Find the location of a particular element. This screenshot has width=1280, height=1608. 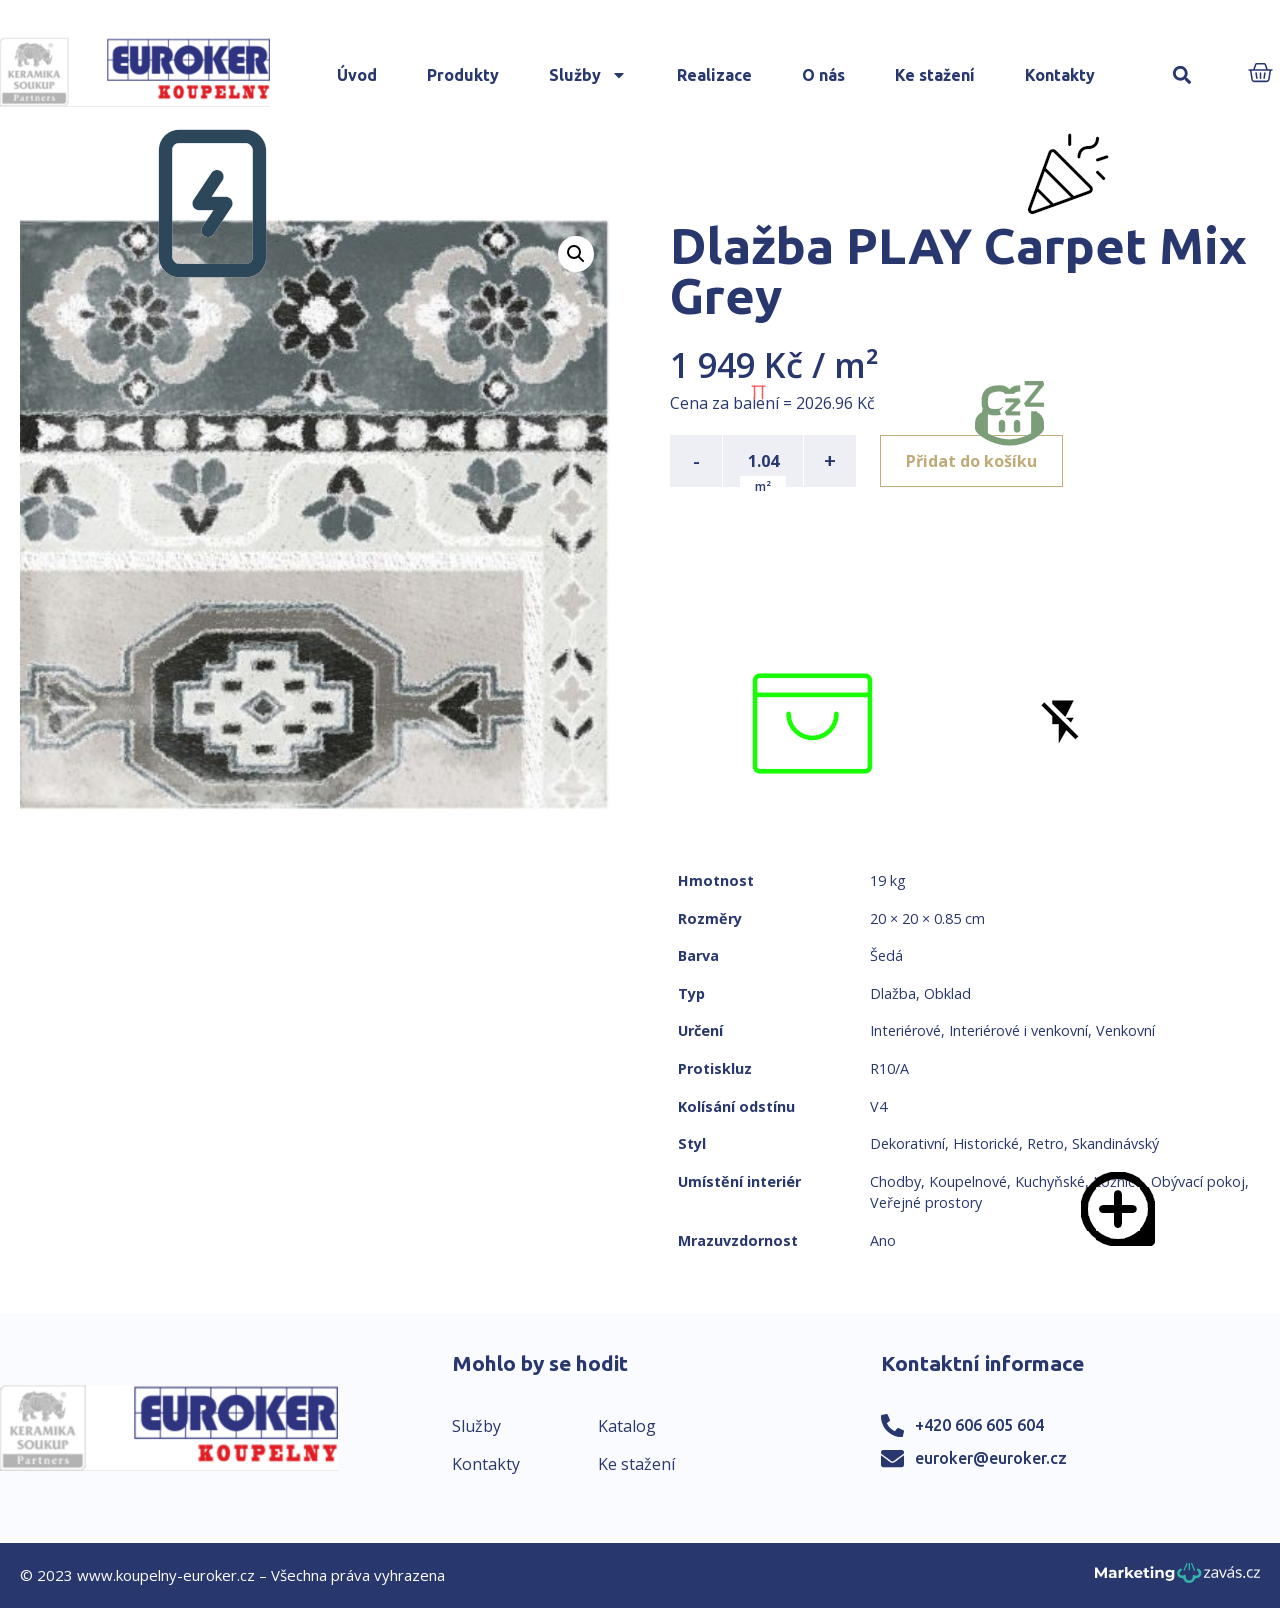

zoom in on image or content is located at coordinates (1118, 1209).